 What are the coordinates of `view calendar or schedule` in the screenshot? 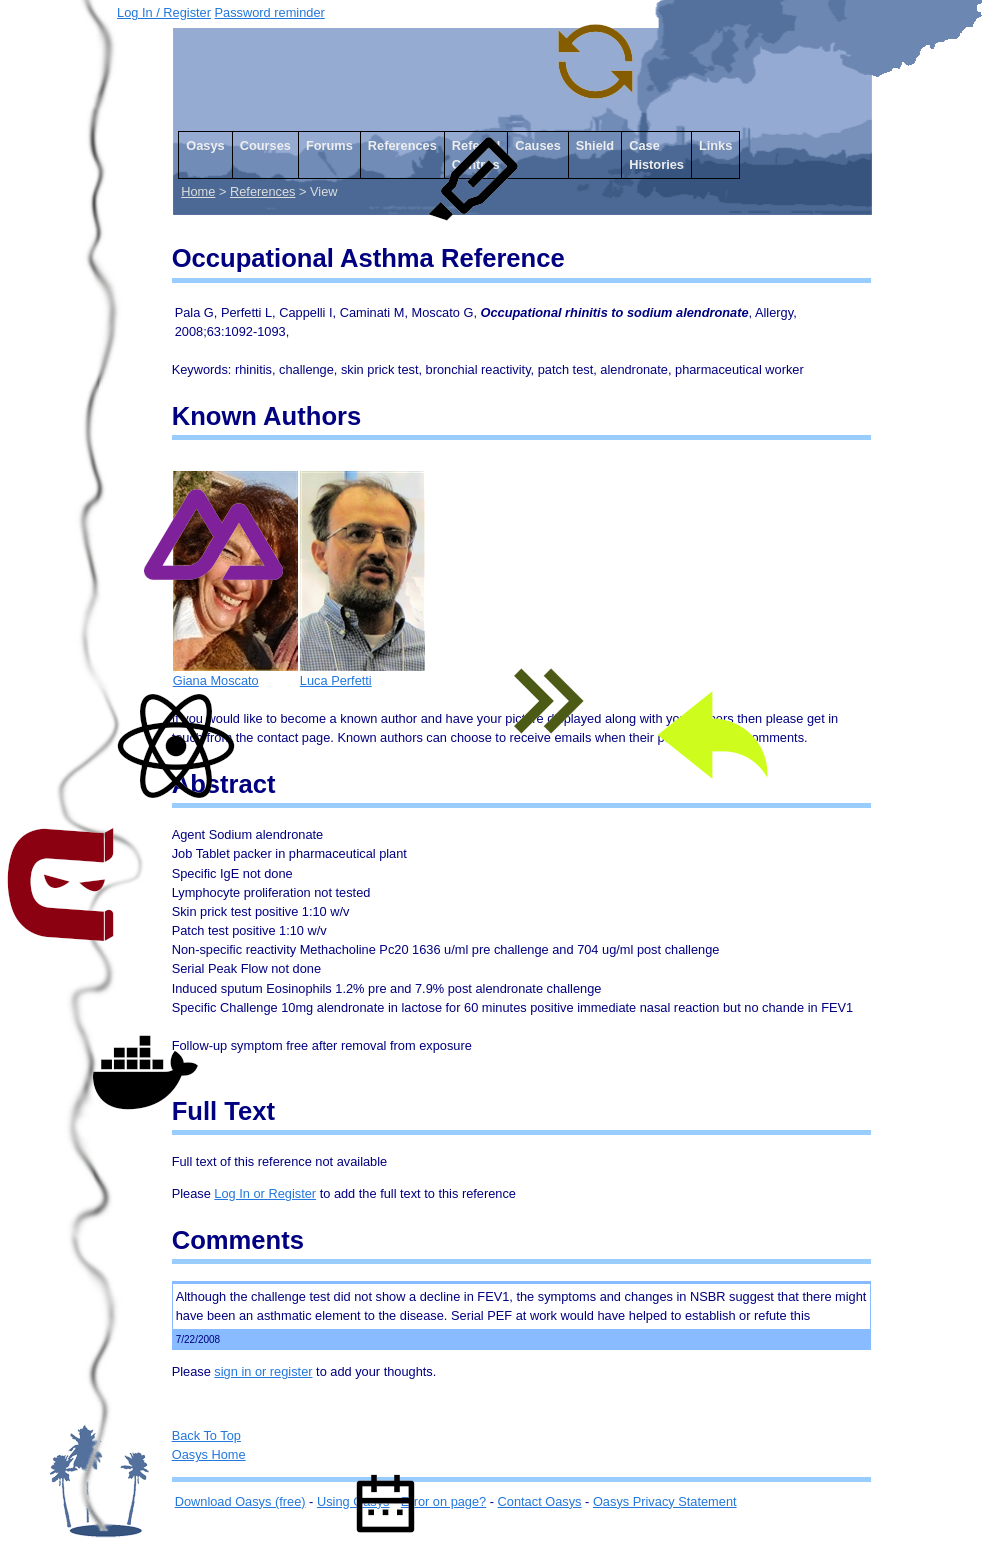 It's located at (385, 1506).